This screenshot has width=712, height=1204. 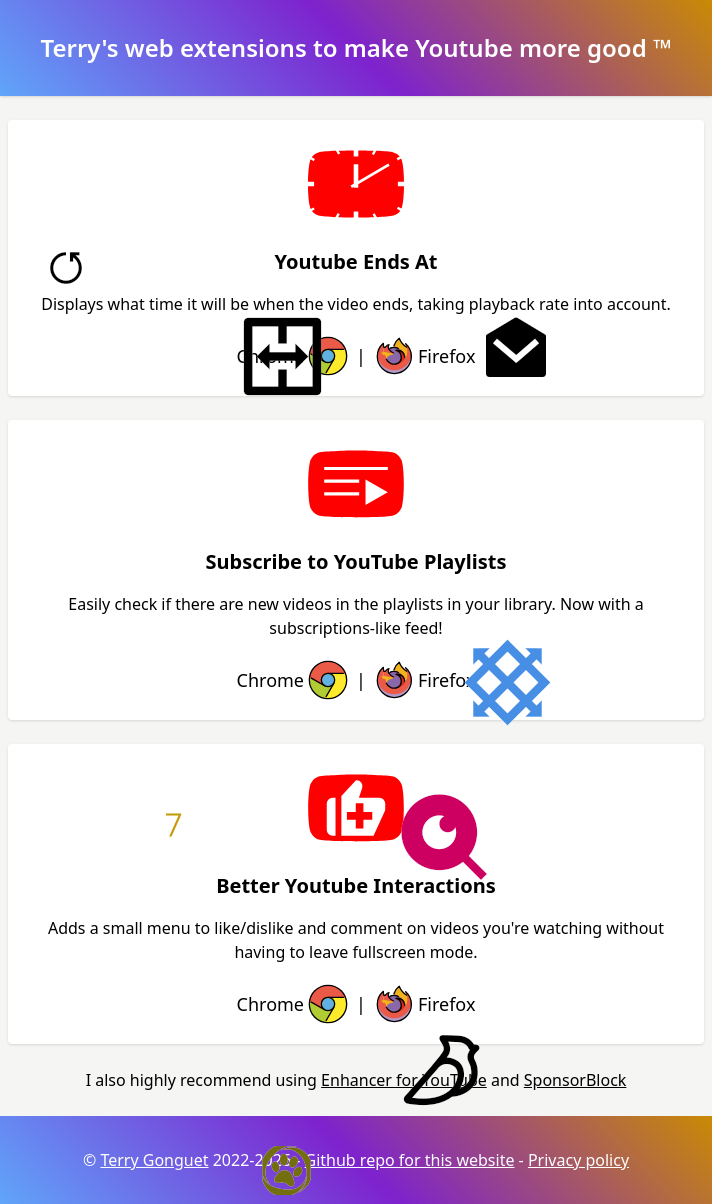 What do you see at coordinates (441, 1068) in the screenshot?
I see `open yuque documentation platform` at bounding box center [441, 1068].